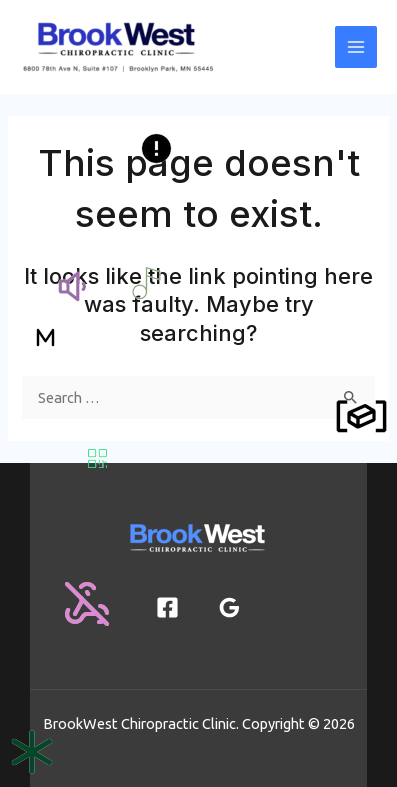  What do you see at coordinates (32, 752) in the screenshot?
I see `indicates a required field in a form` at bounding box center [32, 752].